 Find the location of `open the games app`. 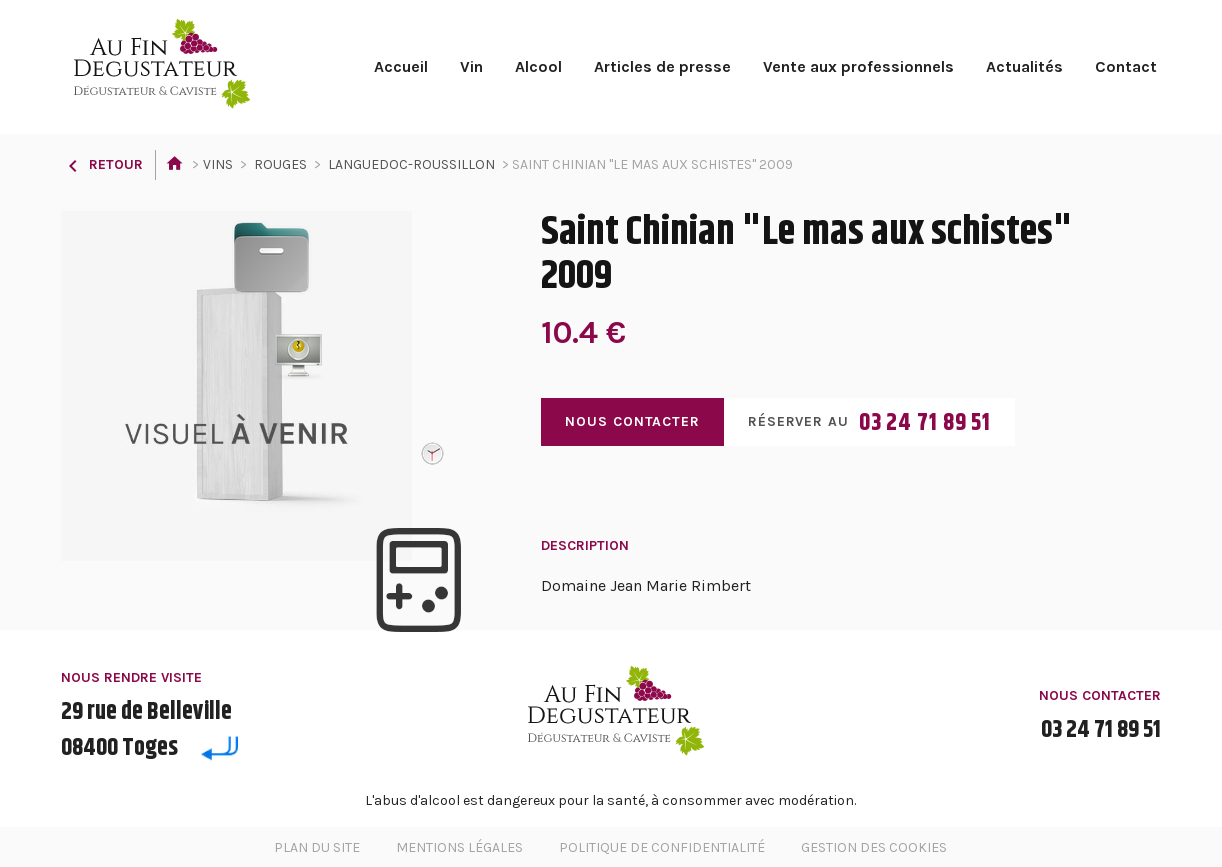

open the games app is located at coordinates (422, 580).